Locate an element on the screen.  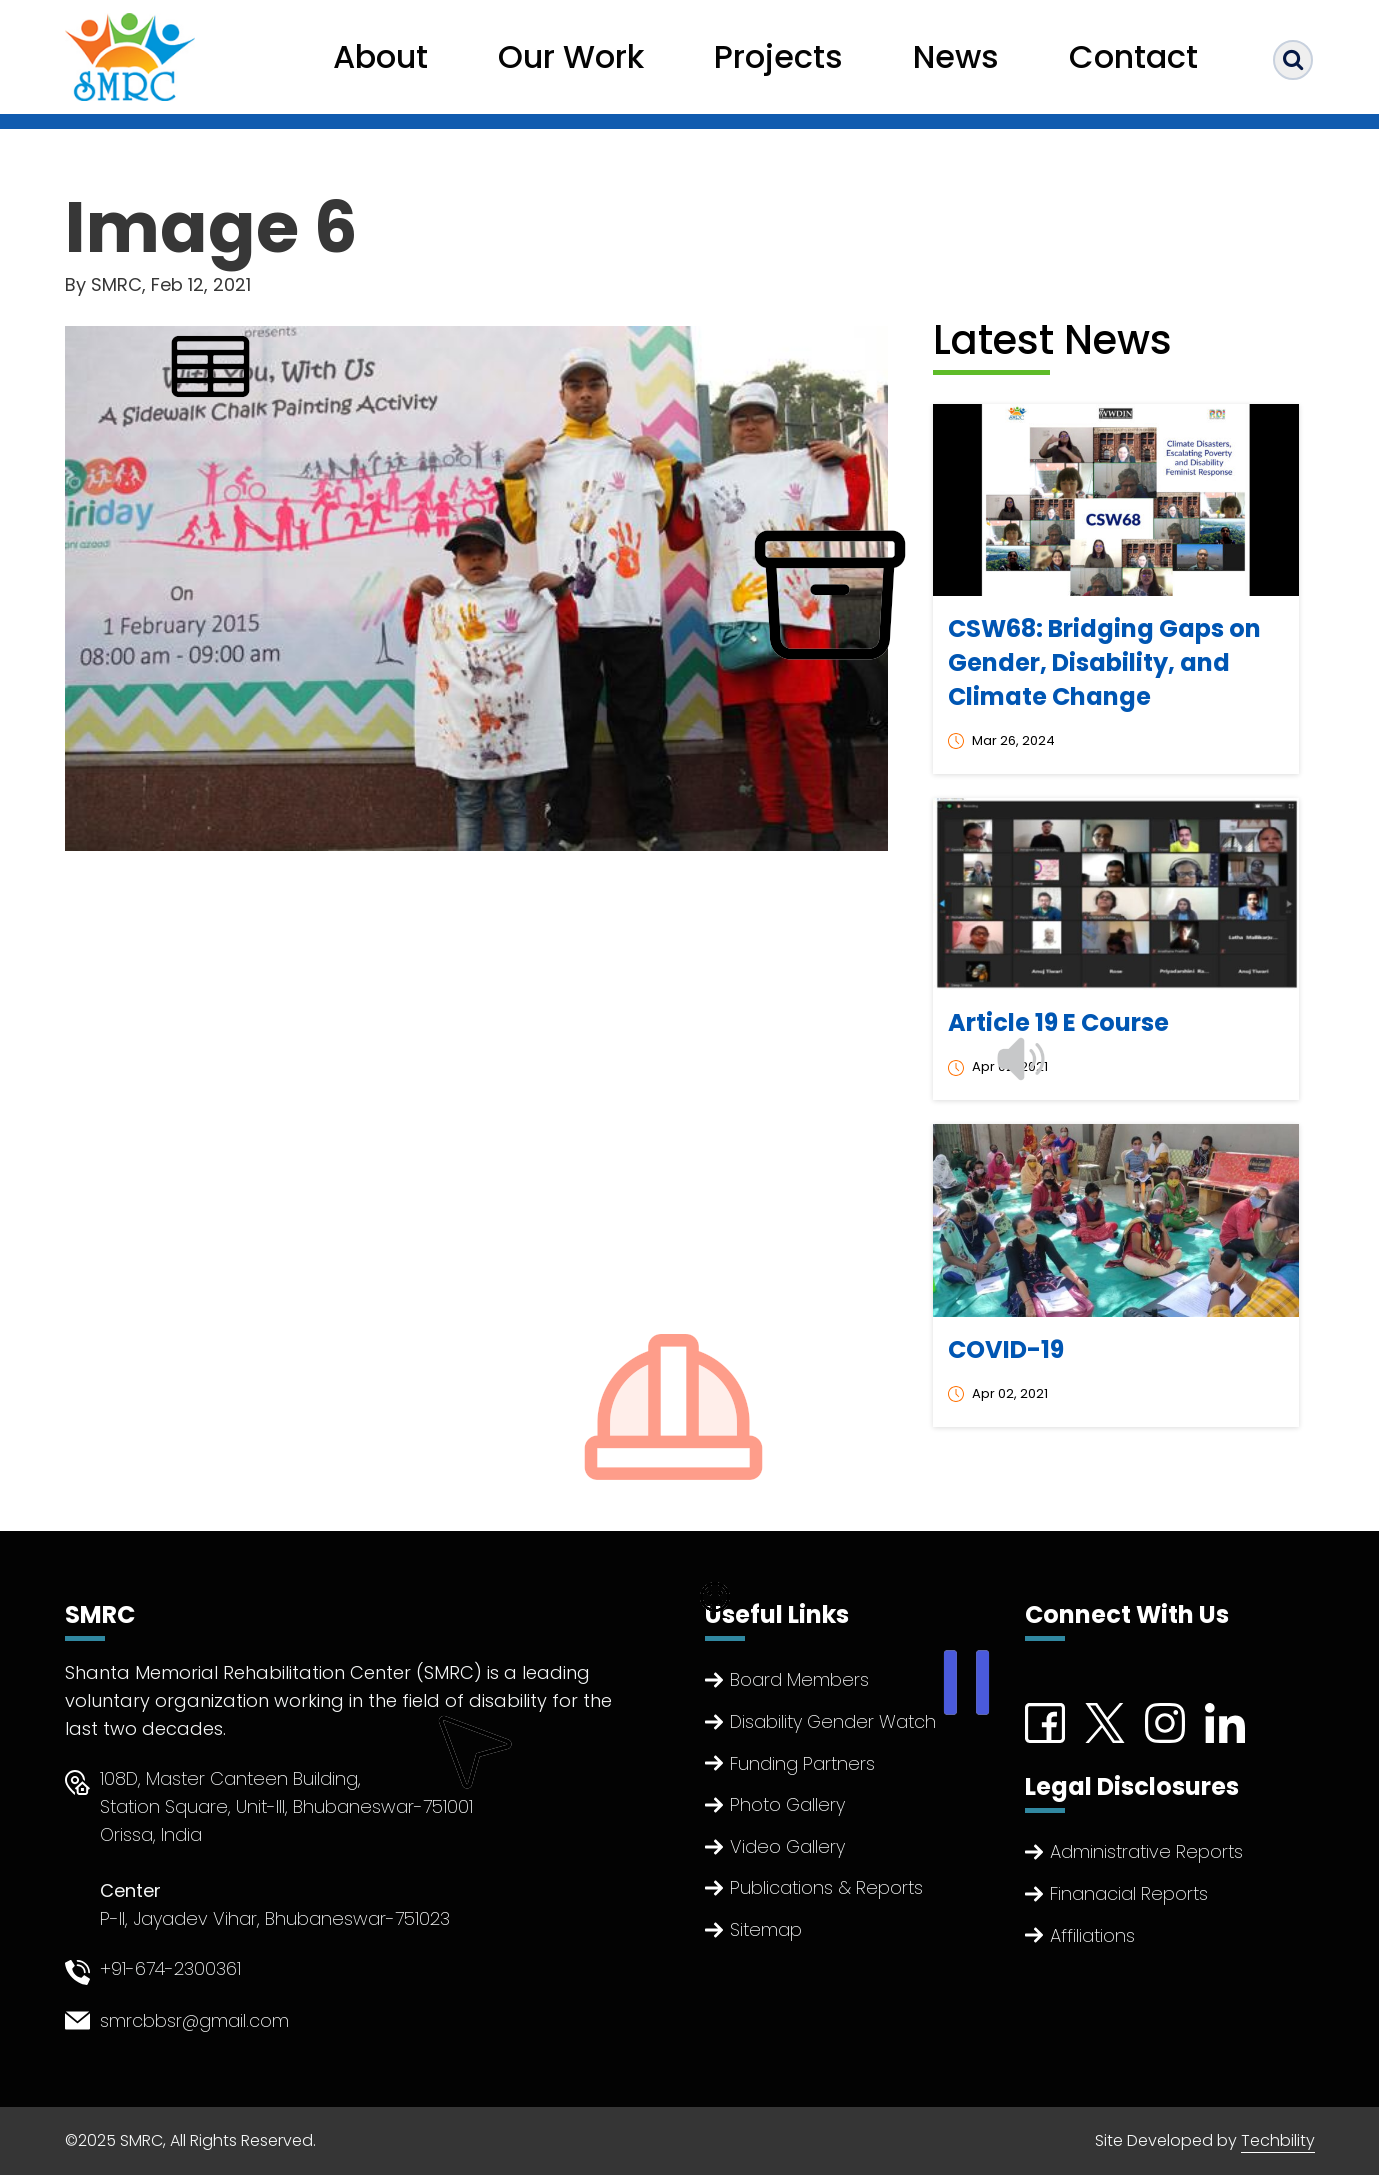
access construction or worksite tools is located at coordinates (673, 1416).